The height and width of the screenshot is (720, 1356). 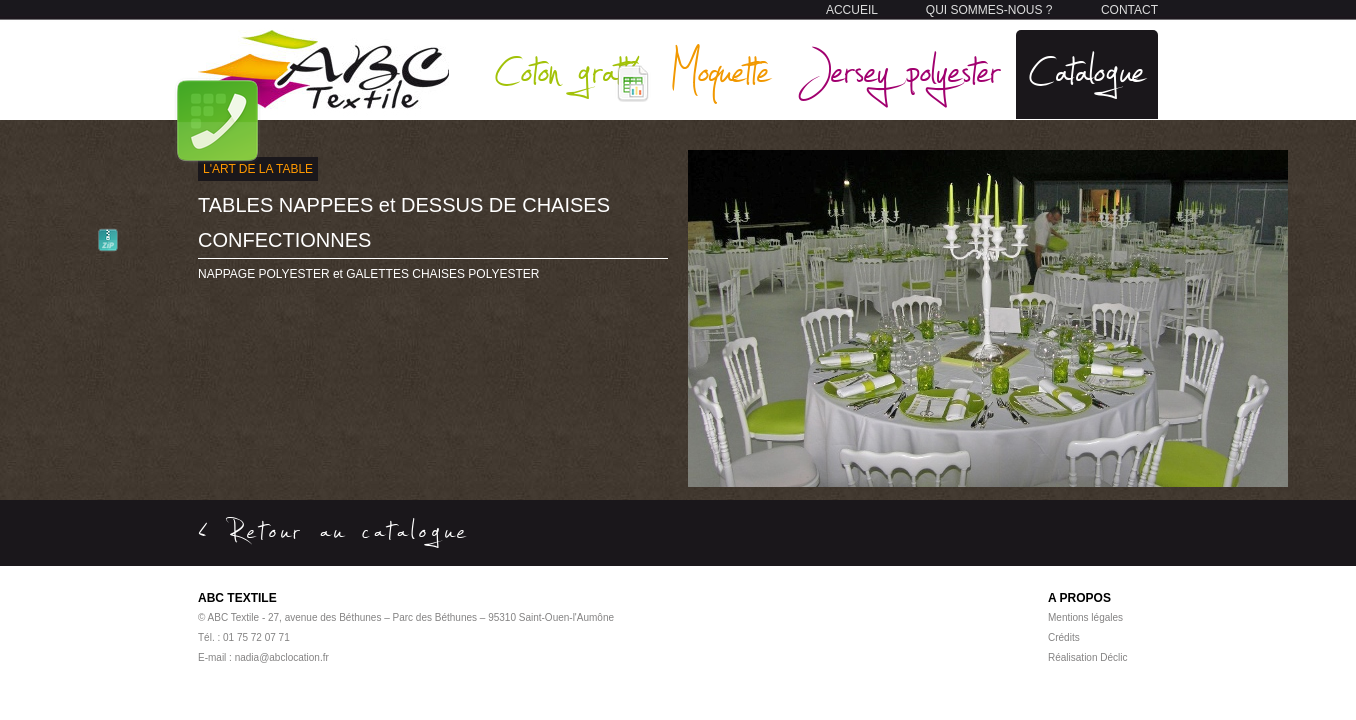 I want to click on open the phone or calls app, so click(x=217, y=120).